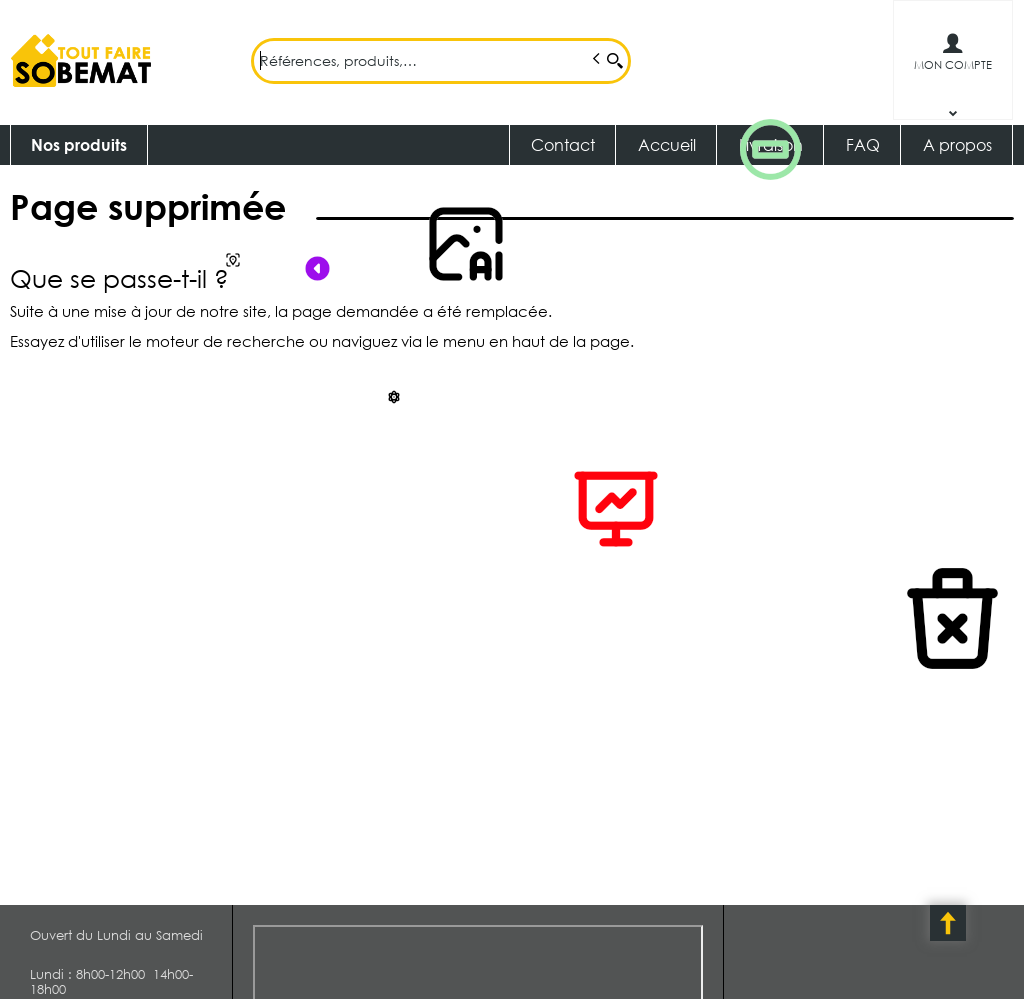 This screenshot has height=999, width=1024. Describe the element at coordinates (616, 509) in the screenshot. I see `start or view a presentation` at that location.